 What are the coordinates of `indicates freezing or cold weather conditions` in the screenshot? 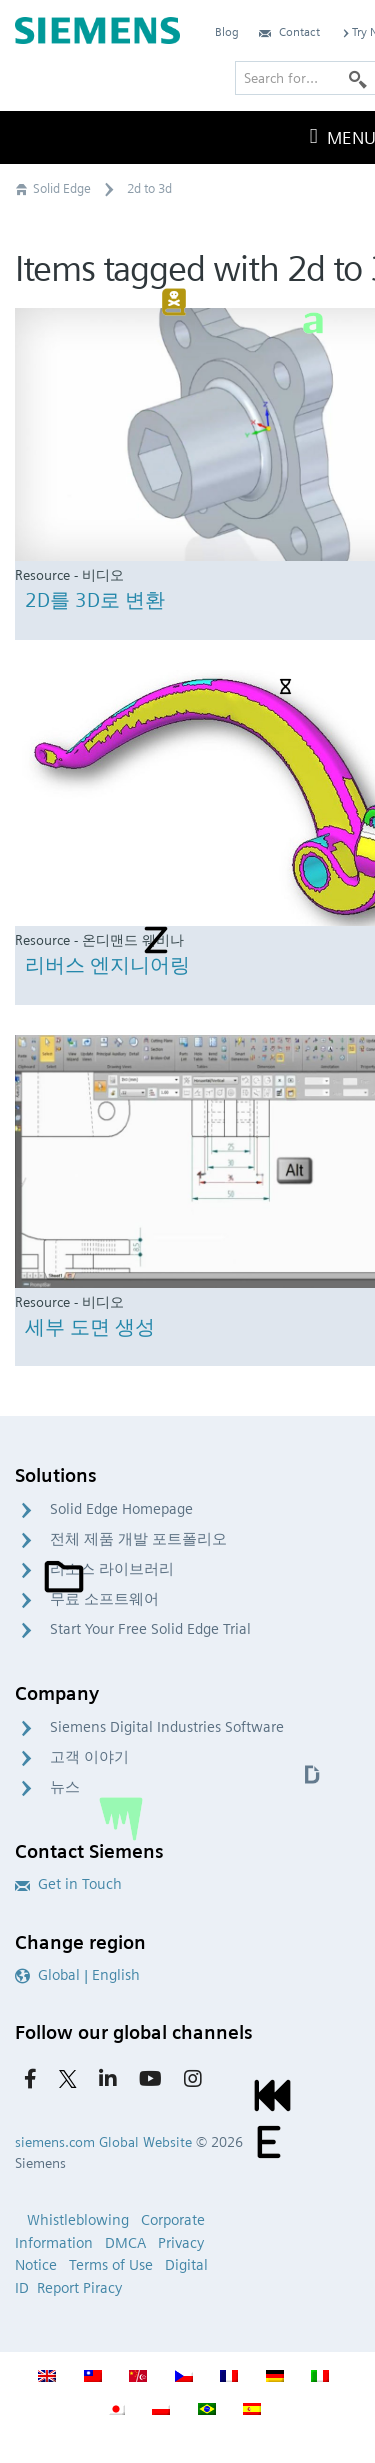 It's located at (121, 1819).